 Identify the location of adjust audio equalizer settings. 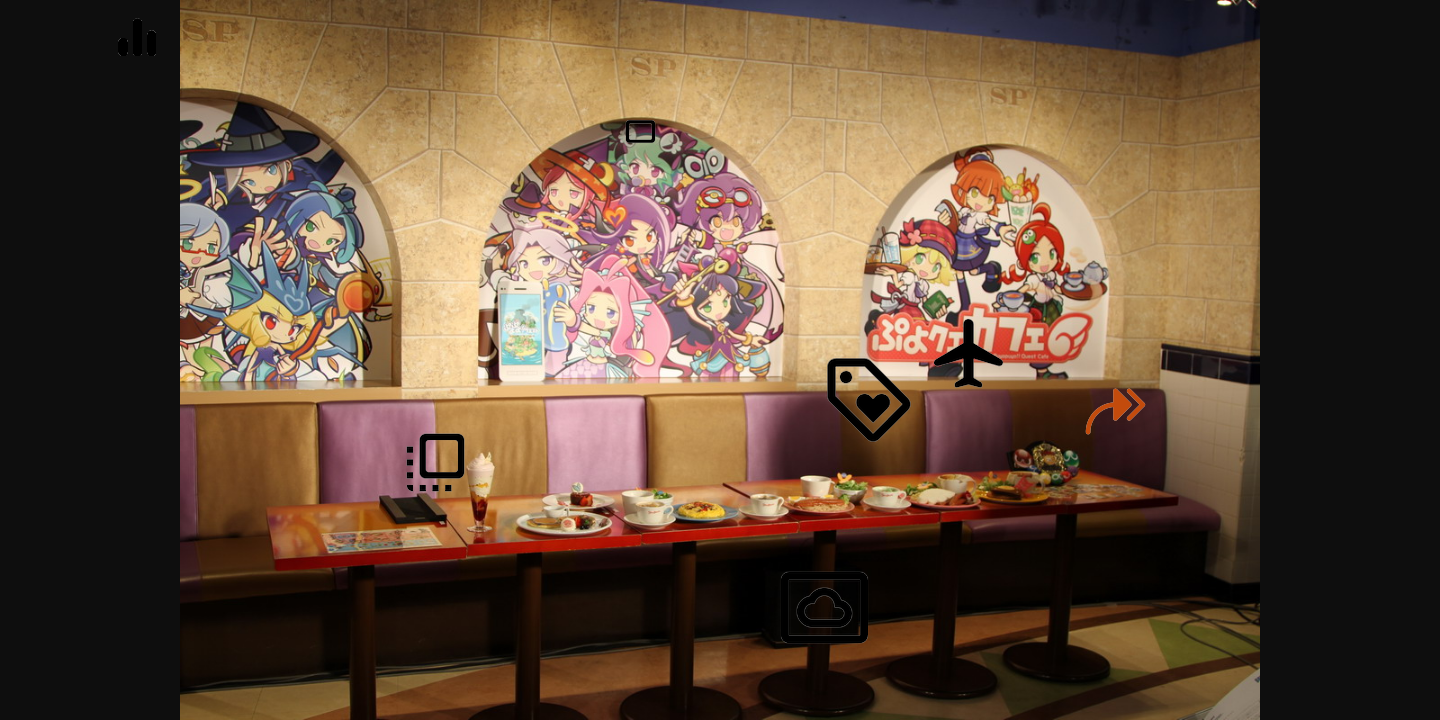
(137, 37).